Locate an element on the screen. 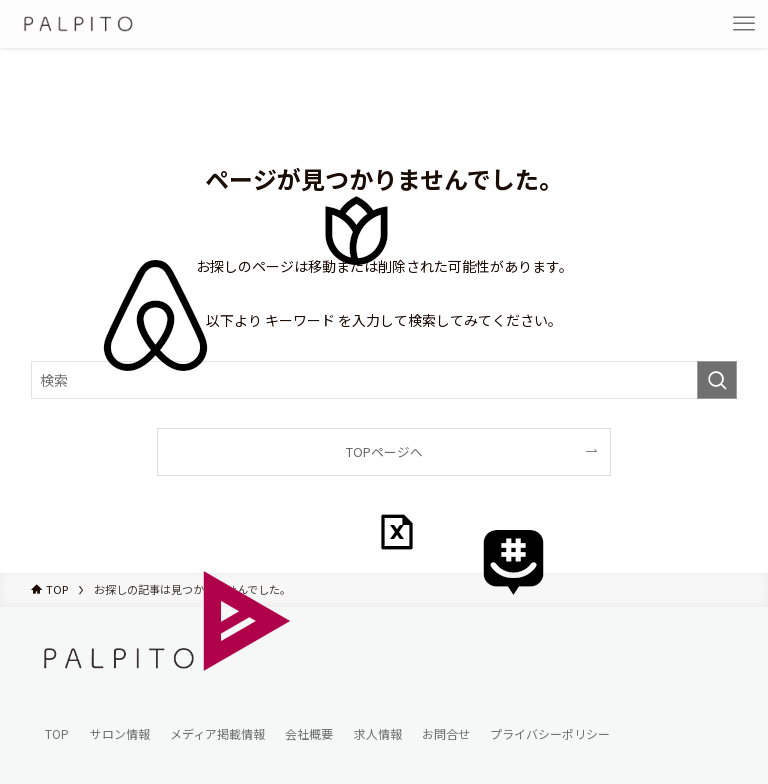 Image resolution: width=768 pixels, height=784 pixels. open GroupMe messaging app is located at coordinates (513, 562).